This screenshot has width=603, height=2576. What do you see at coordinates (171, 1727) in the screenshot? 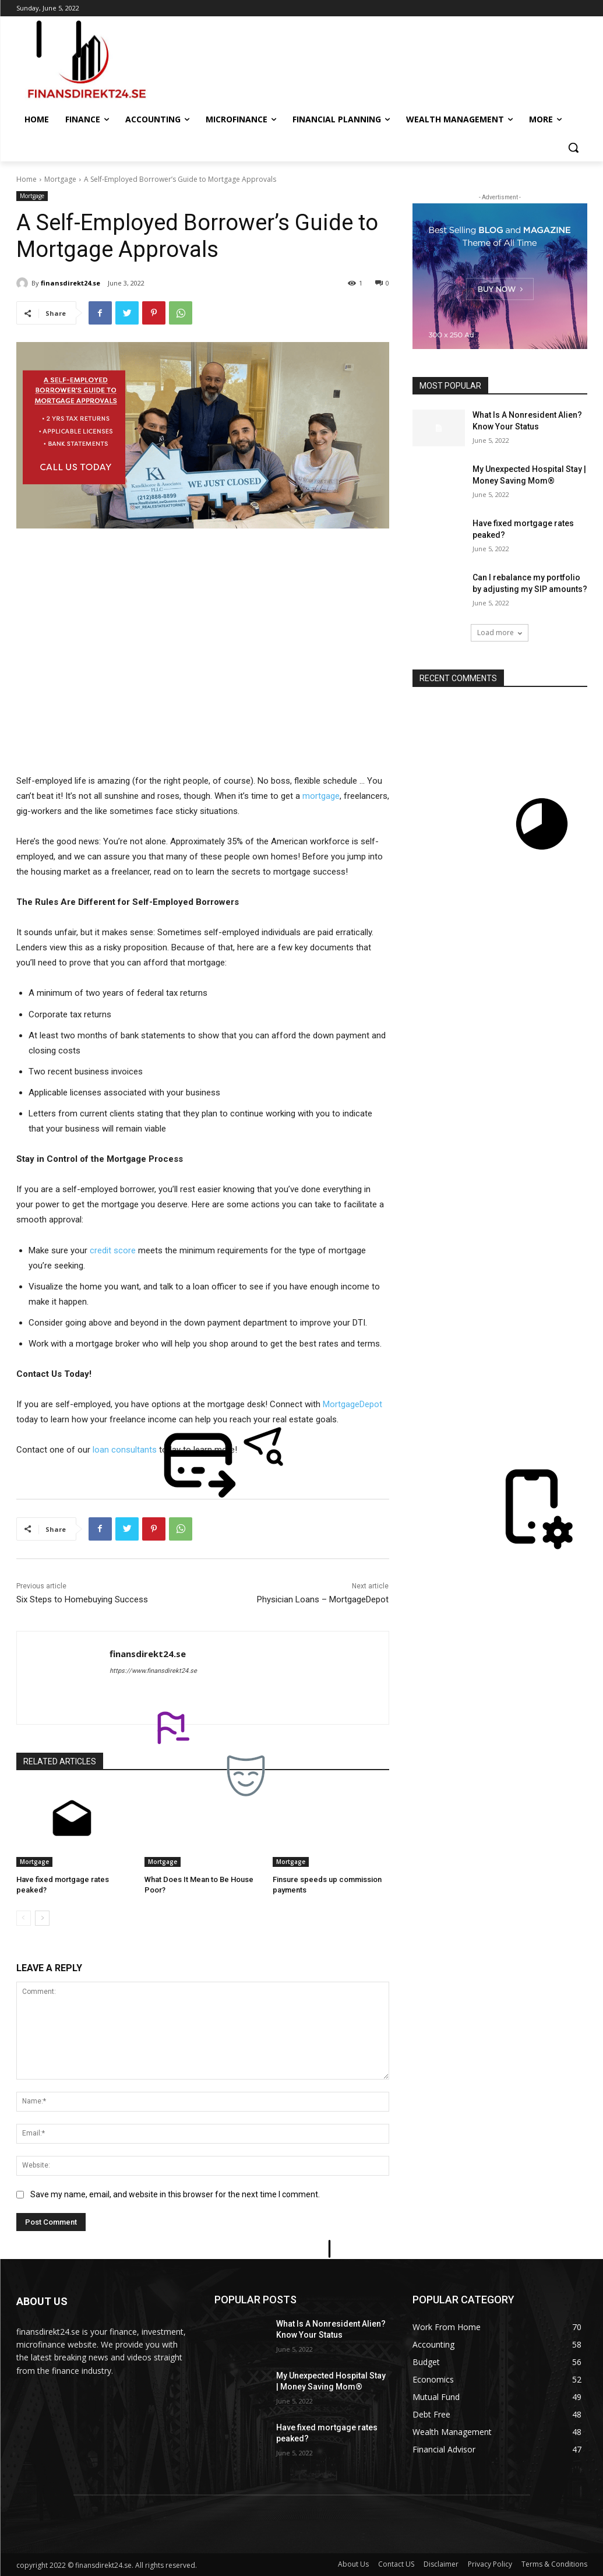
I see `remove a flag or marker` at bounding box center [171, 1727].